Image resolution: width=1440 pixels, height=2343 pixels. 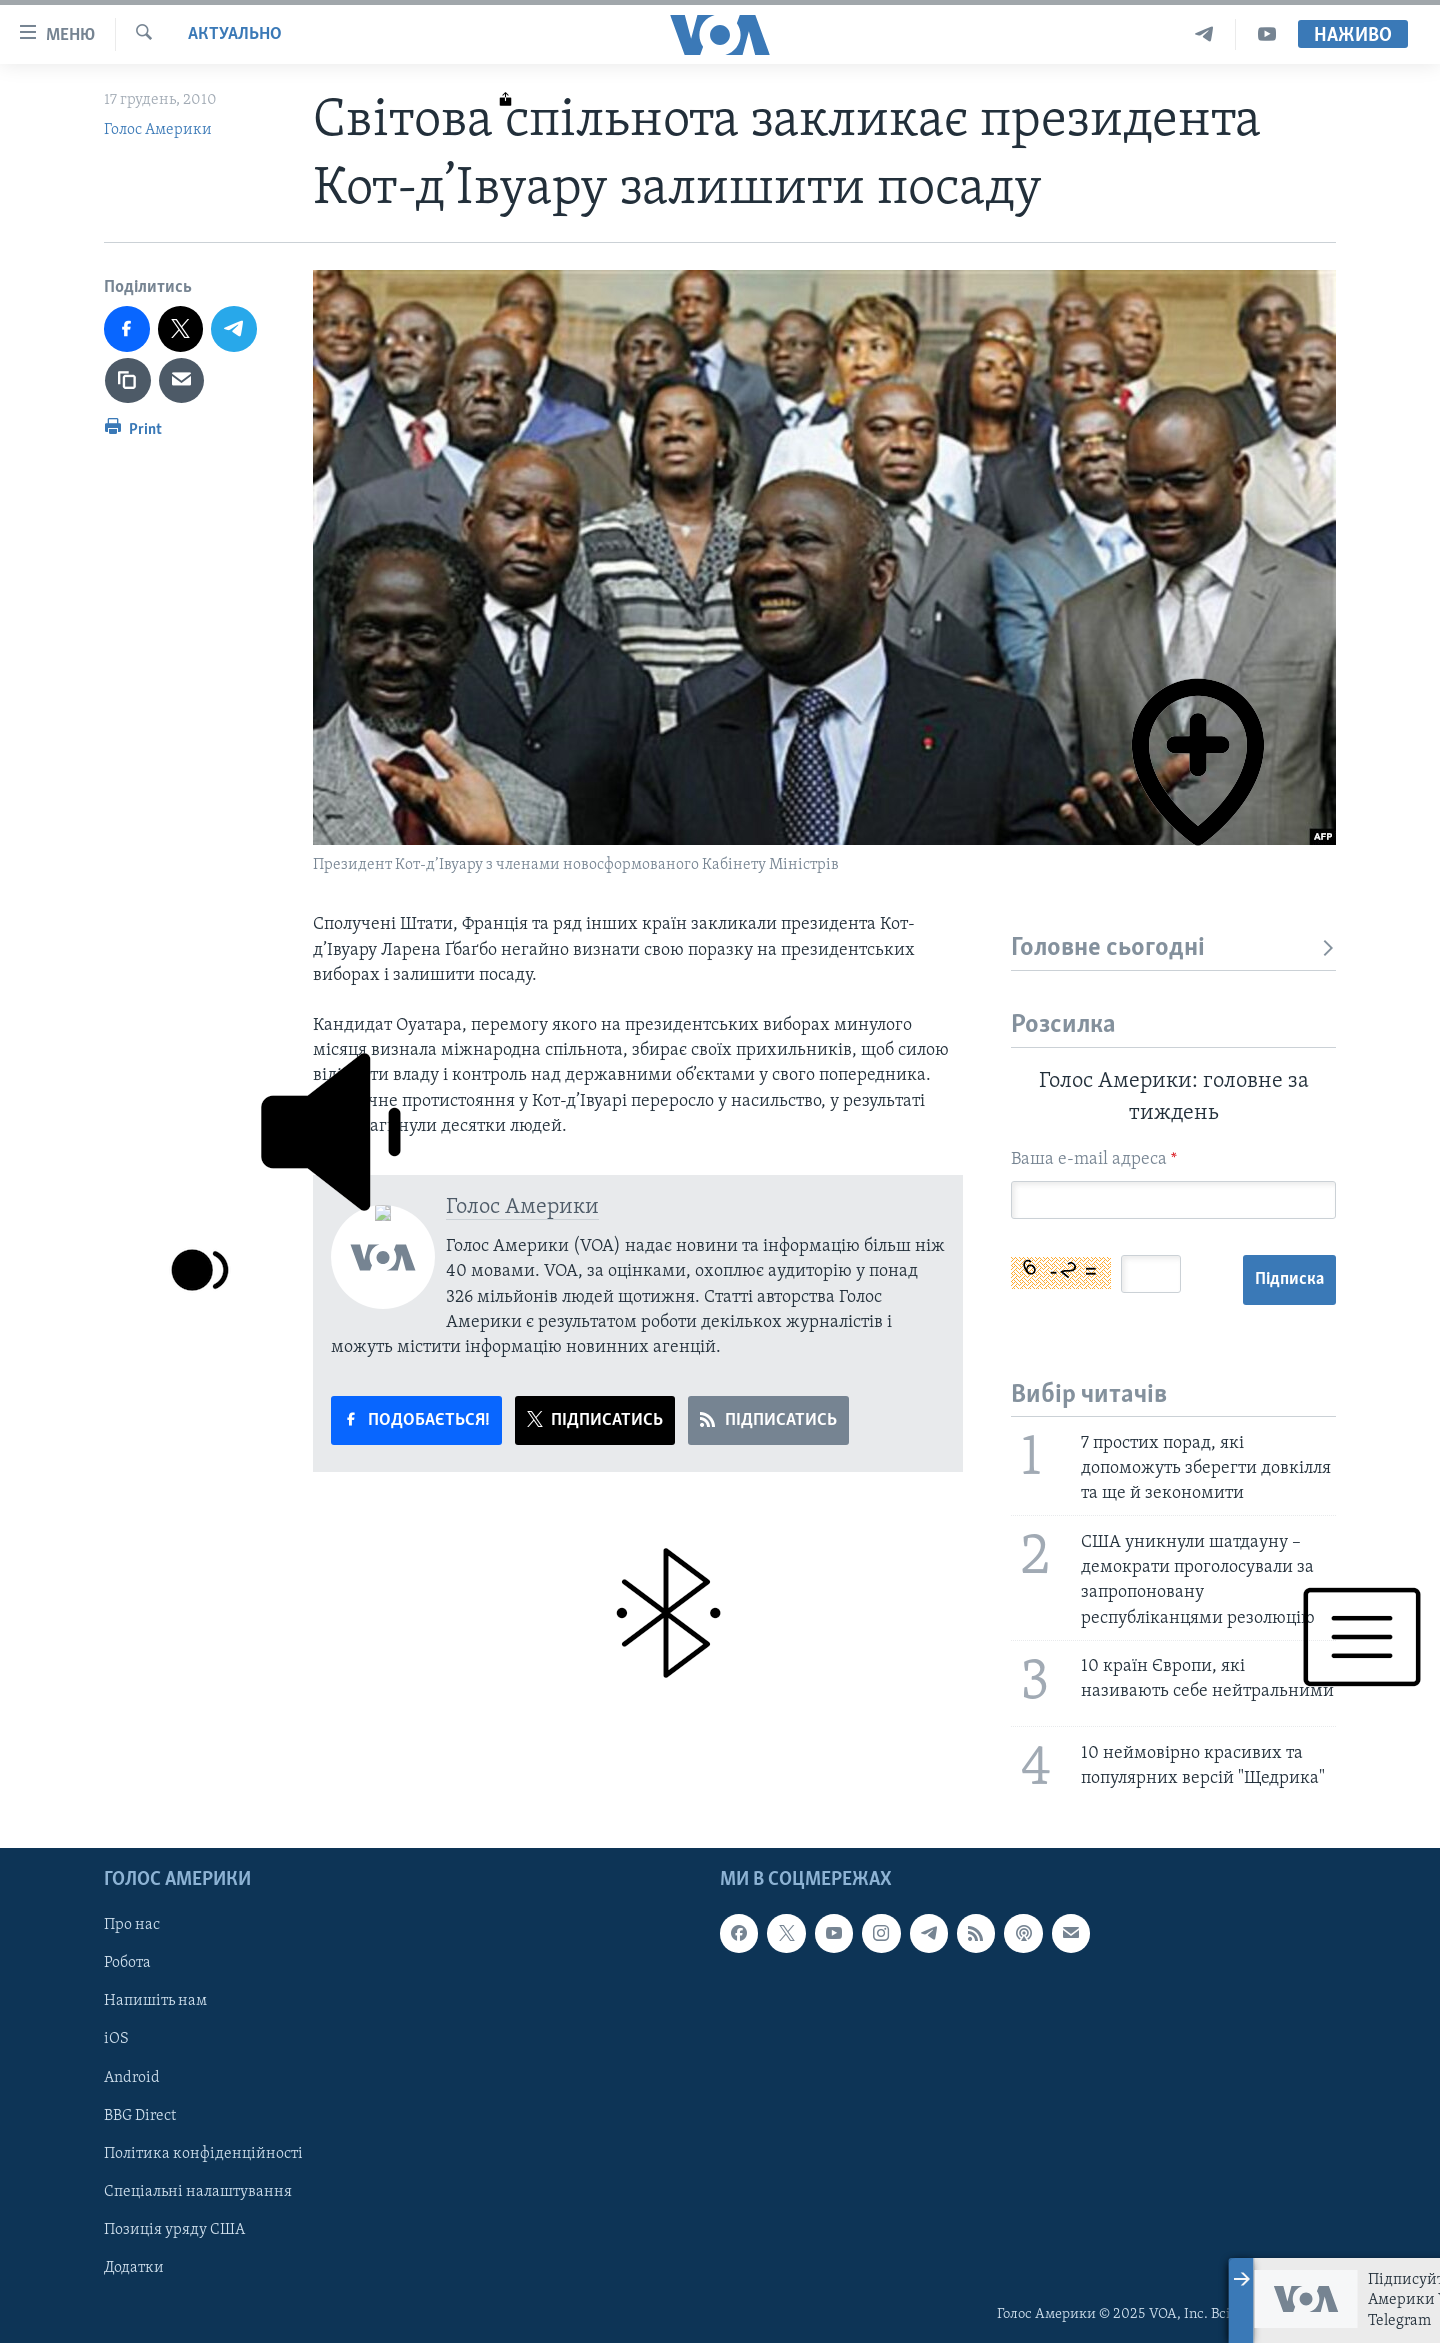 I want to click on export or upload a file, so click(x=505, y=99).